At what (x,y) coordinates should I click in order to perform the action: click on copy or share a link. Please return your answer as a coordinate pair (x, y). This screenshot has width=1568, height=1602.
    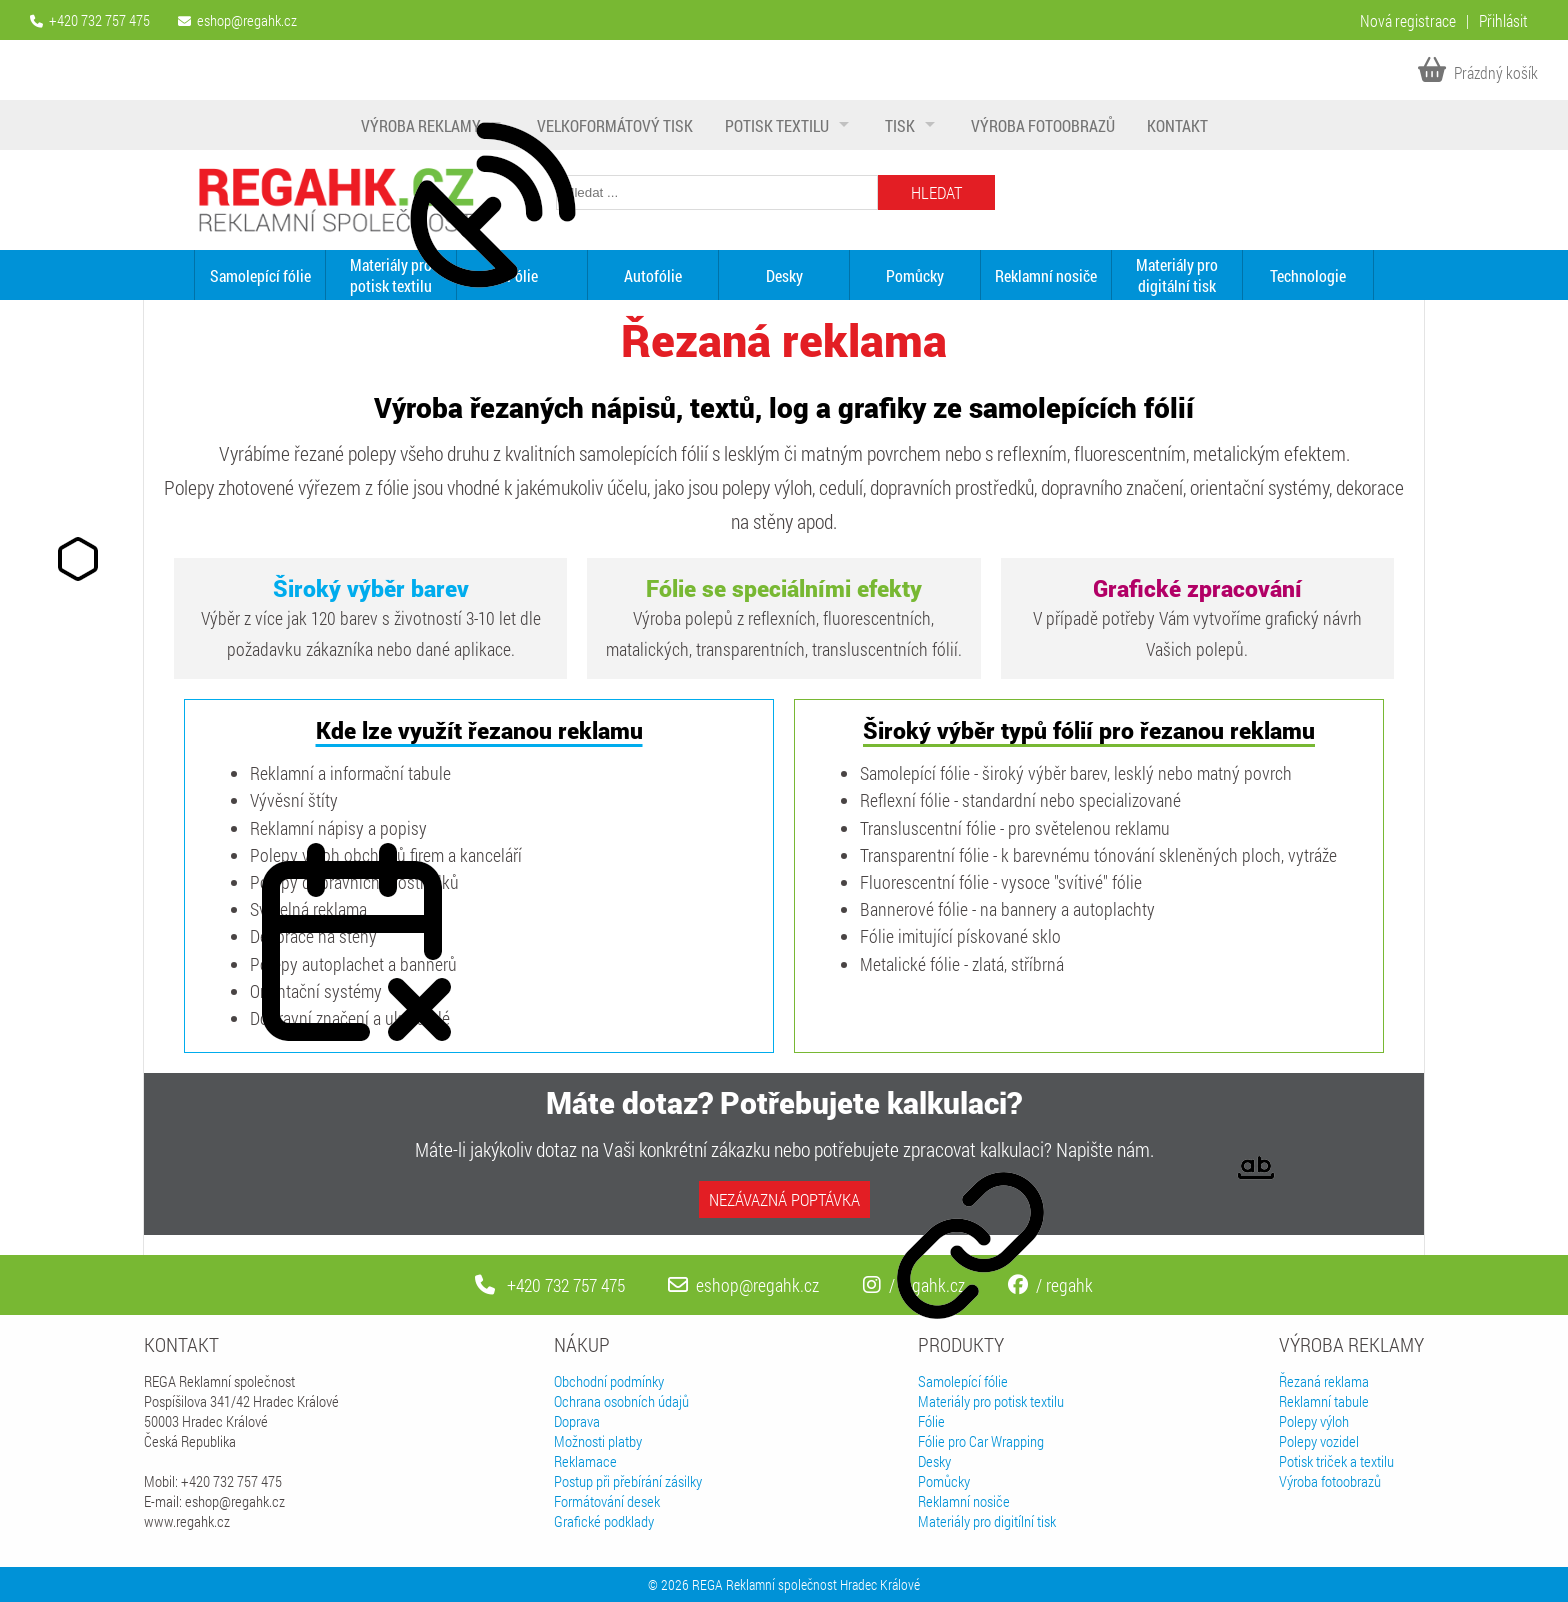
    Looking at the image, I should click on (970, 1245).